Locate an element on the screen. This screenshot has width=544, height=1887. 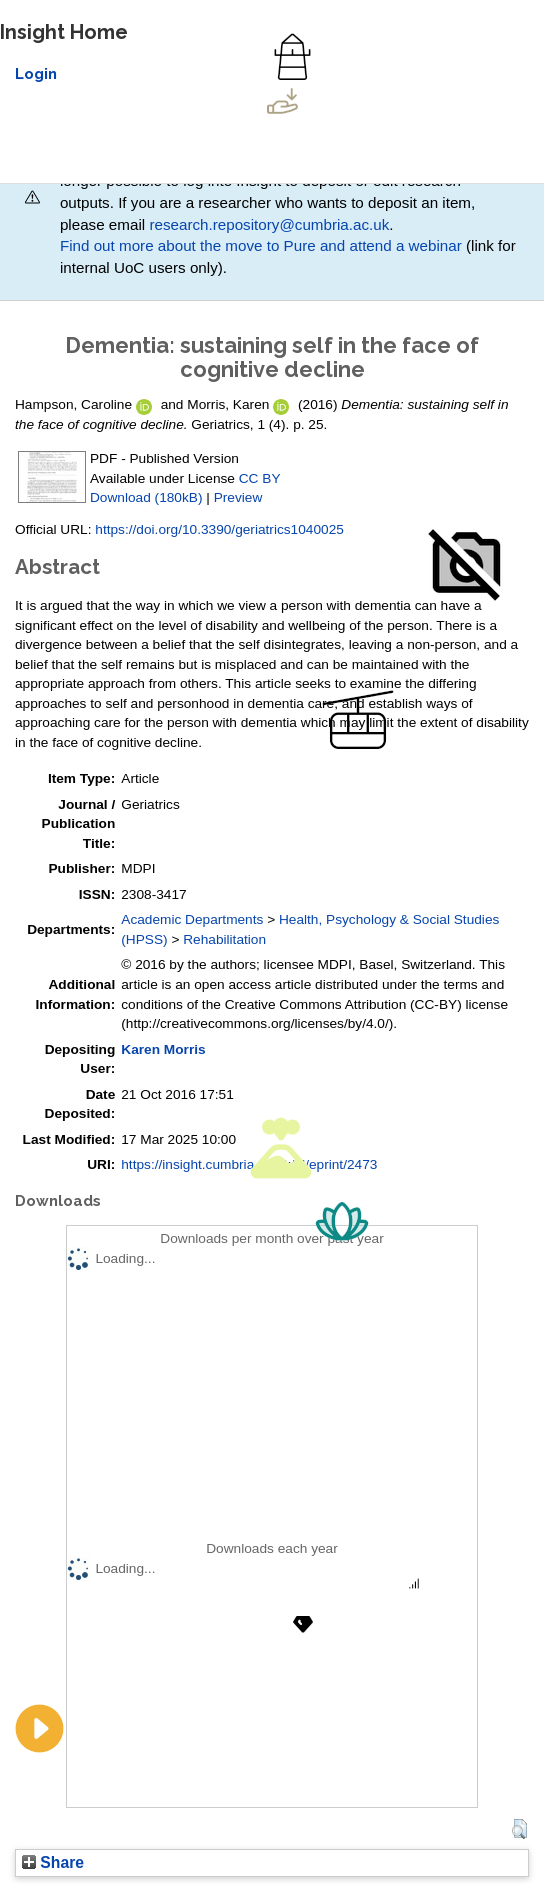
access cable car or gondola transit options is located at coordinates (358, 721).